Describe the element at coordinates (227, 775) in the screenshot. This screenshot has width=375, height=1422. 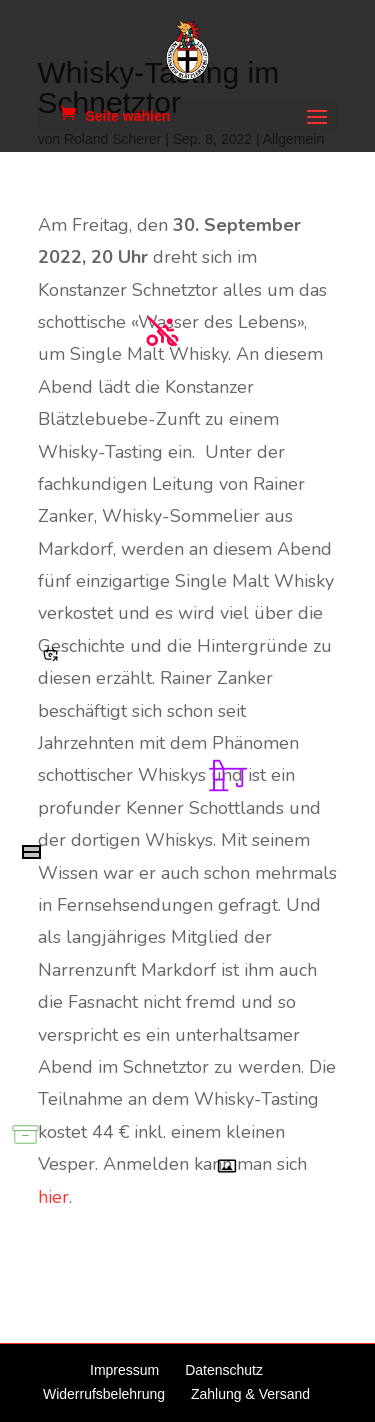
I see `construction or building in progress` at that location.